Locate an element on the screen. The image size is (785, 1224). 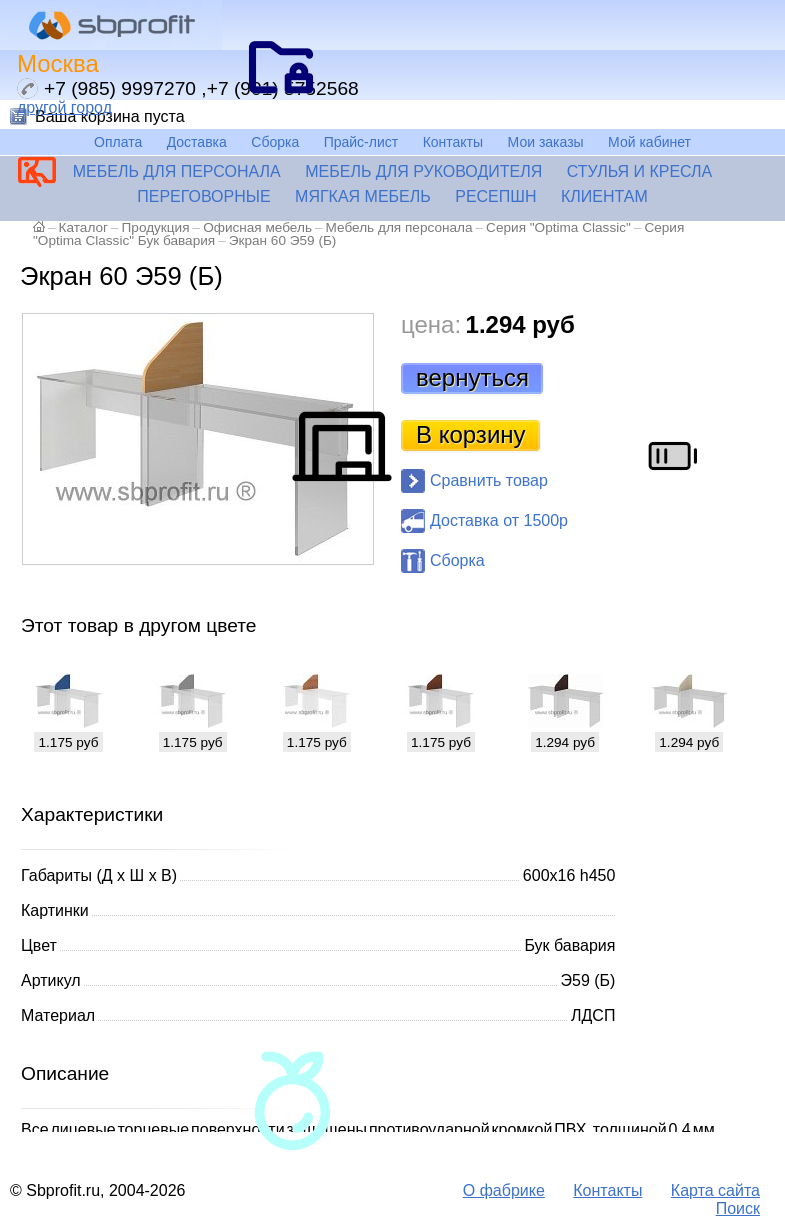
indicates medium battery level is located at coordinates (672, 456).